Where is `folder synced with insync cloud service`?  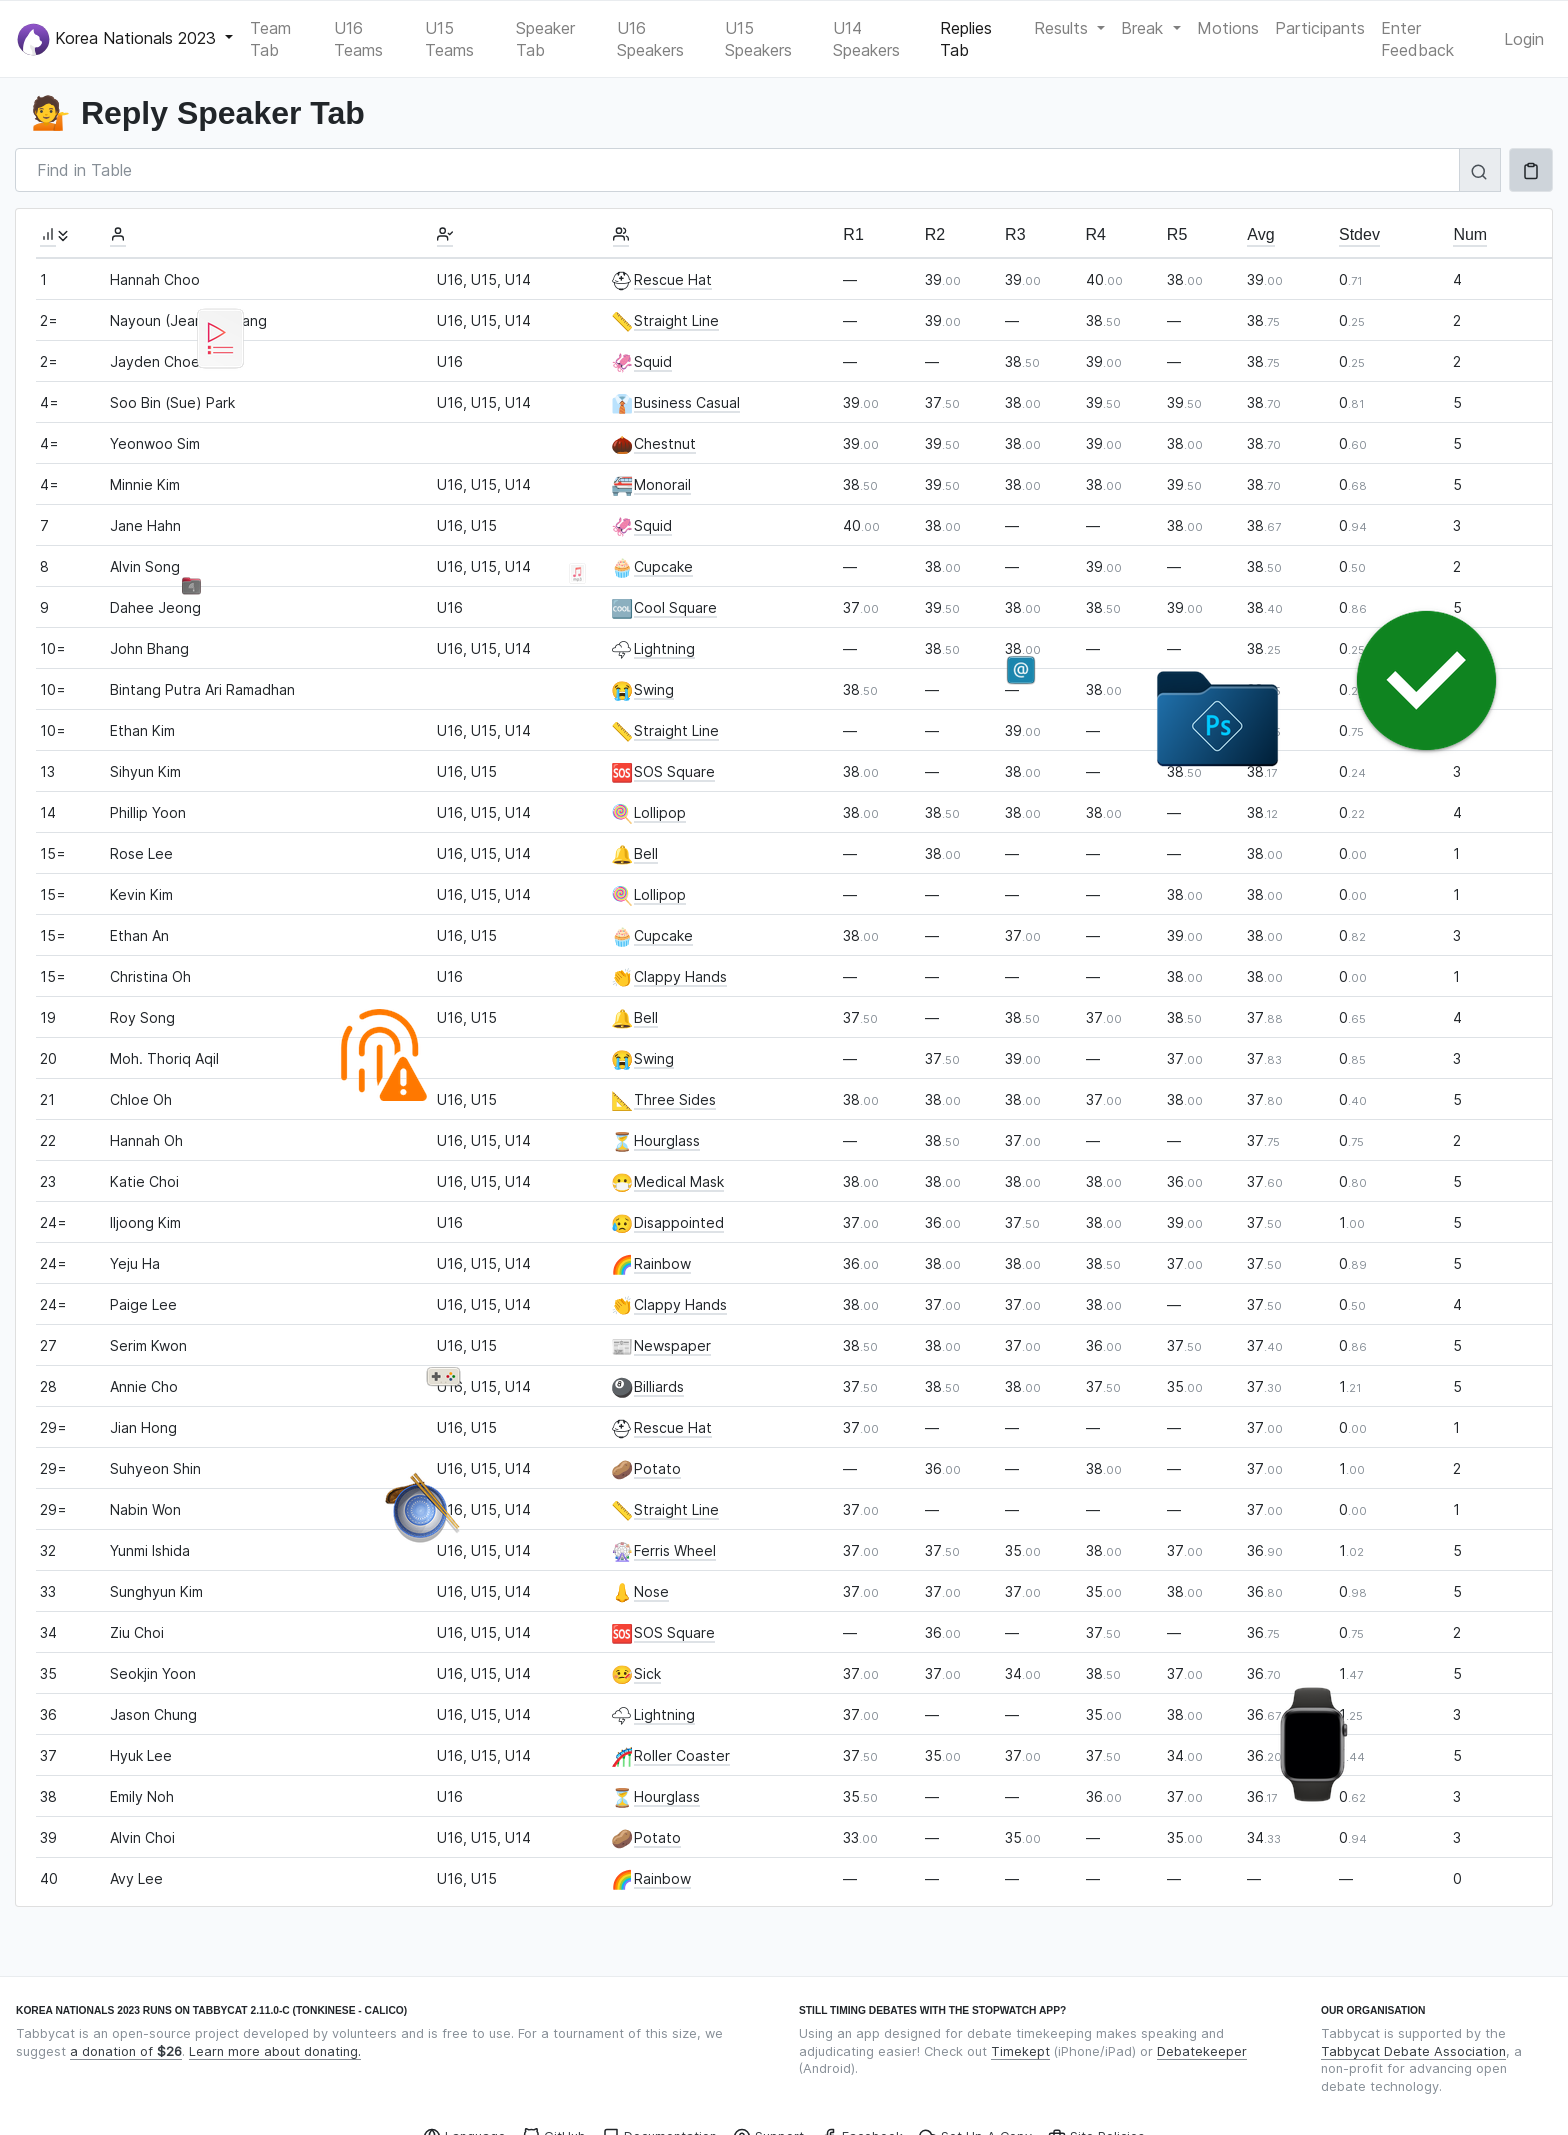
folder synced with insync cloud service is located at coordinates (191, 585).